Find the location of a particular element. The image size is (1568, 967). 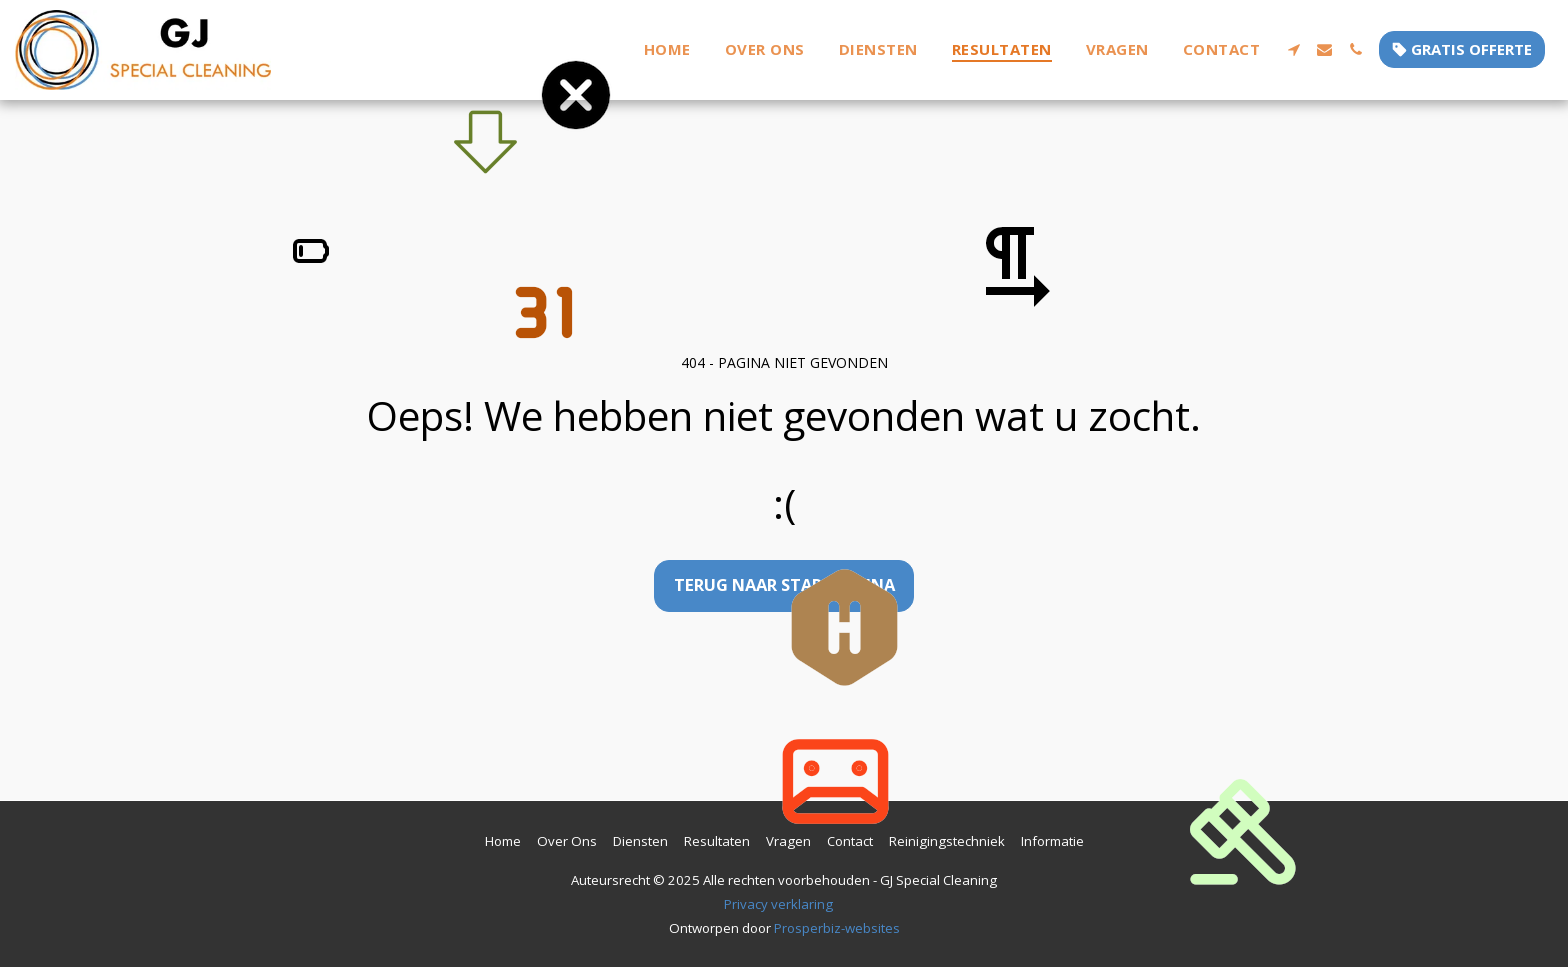

download a file or content is located at coordinates (485, 139).